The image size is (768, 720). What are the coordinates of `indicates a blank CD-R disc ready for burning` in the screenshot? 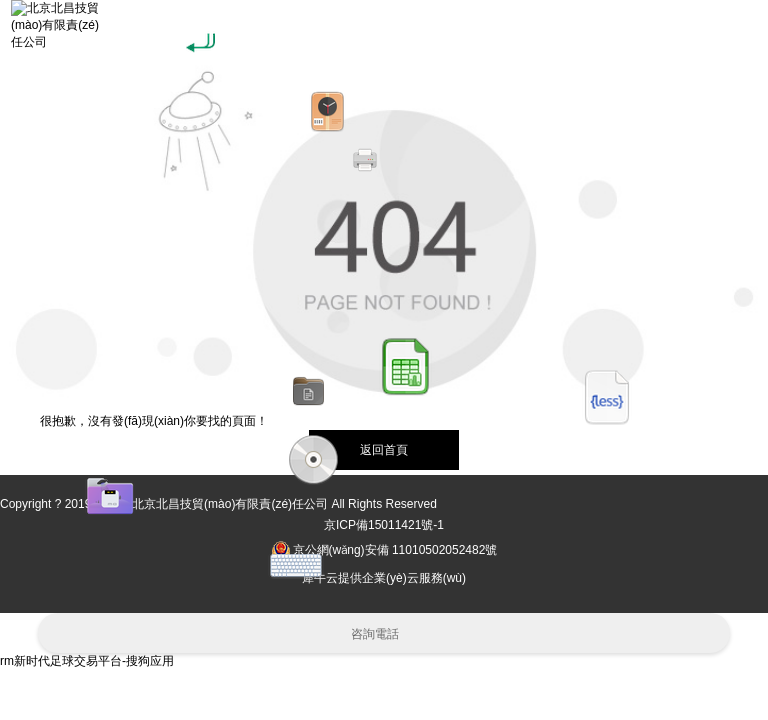 It's located at (313, 459).